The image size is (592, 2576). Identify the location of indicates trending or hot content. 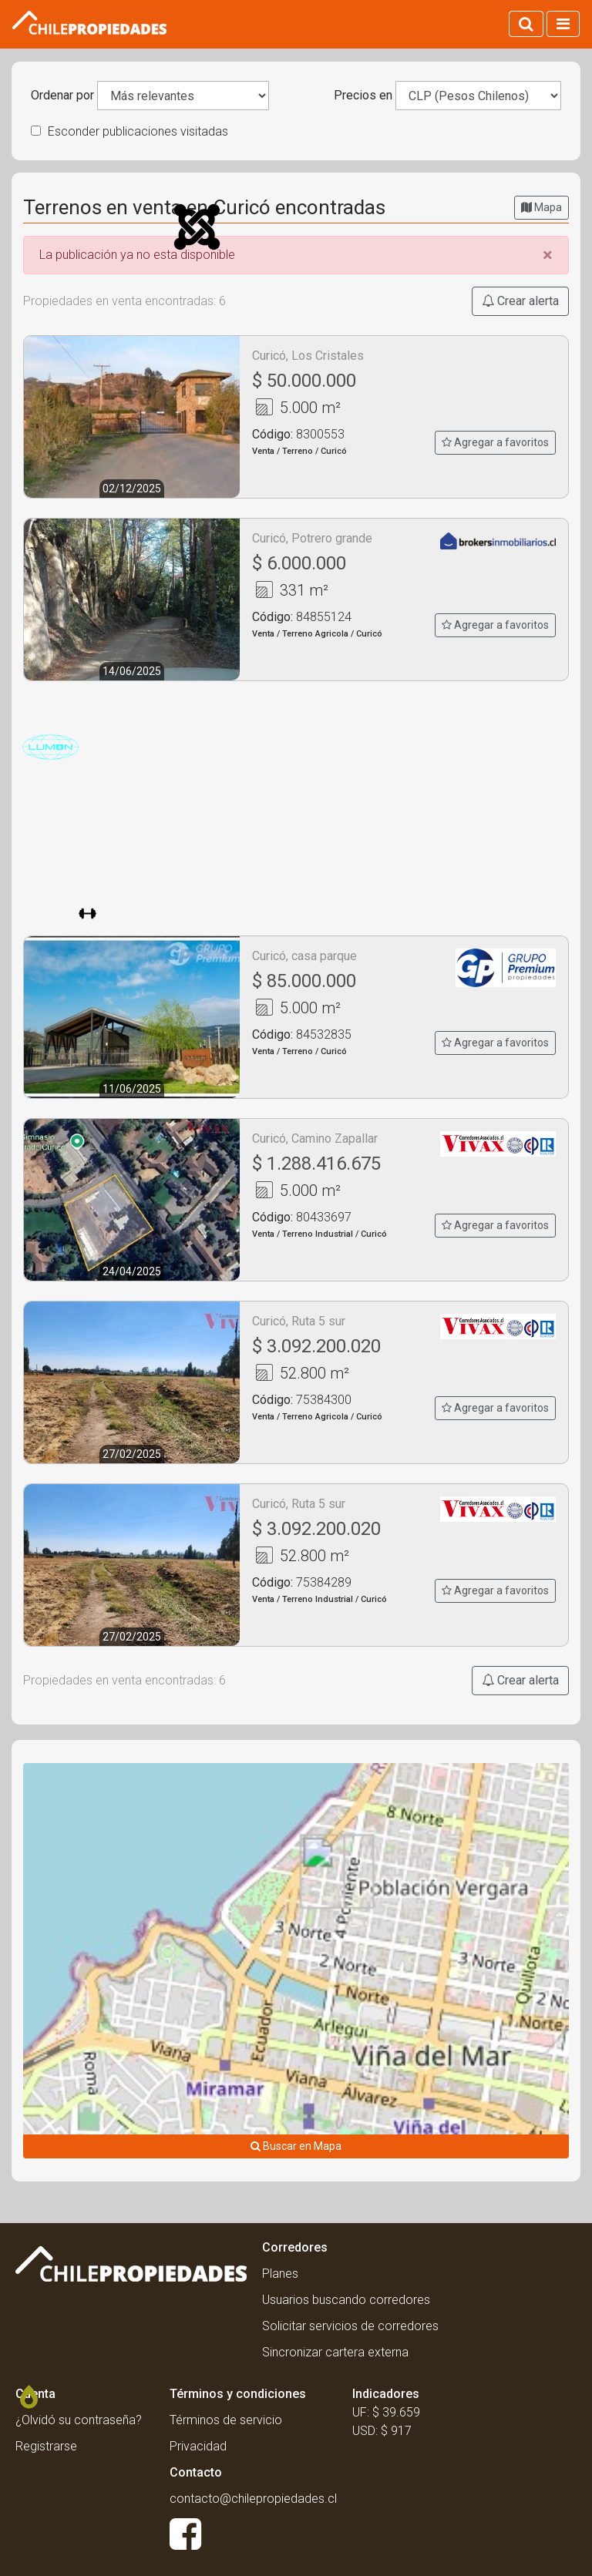
(29, 2396).